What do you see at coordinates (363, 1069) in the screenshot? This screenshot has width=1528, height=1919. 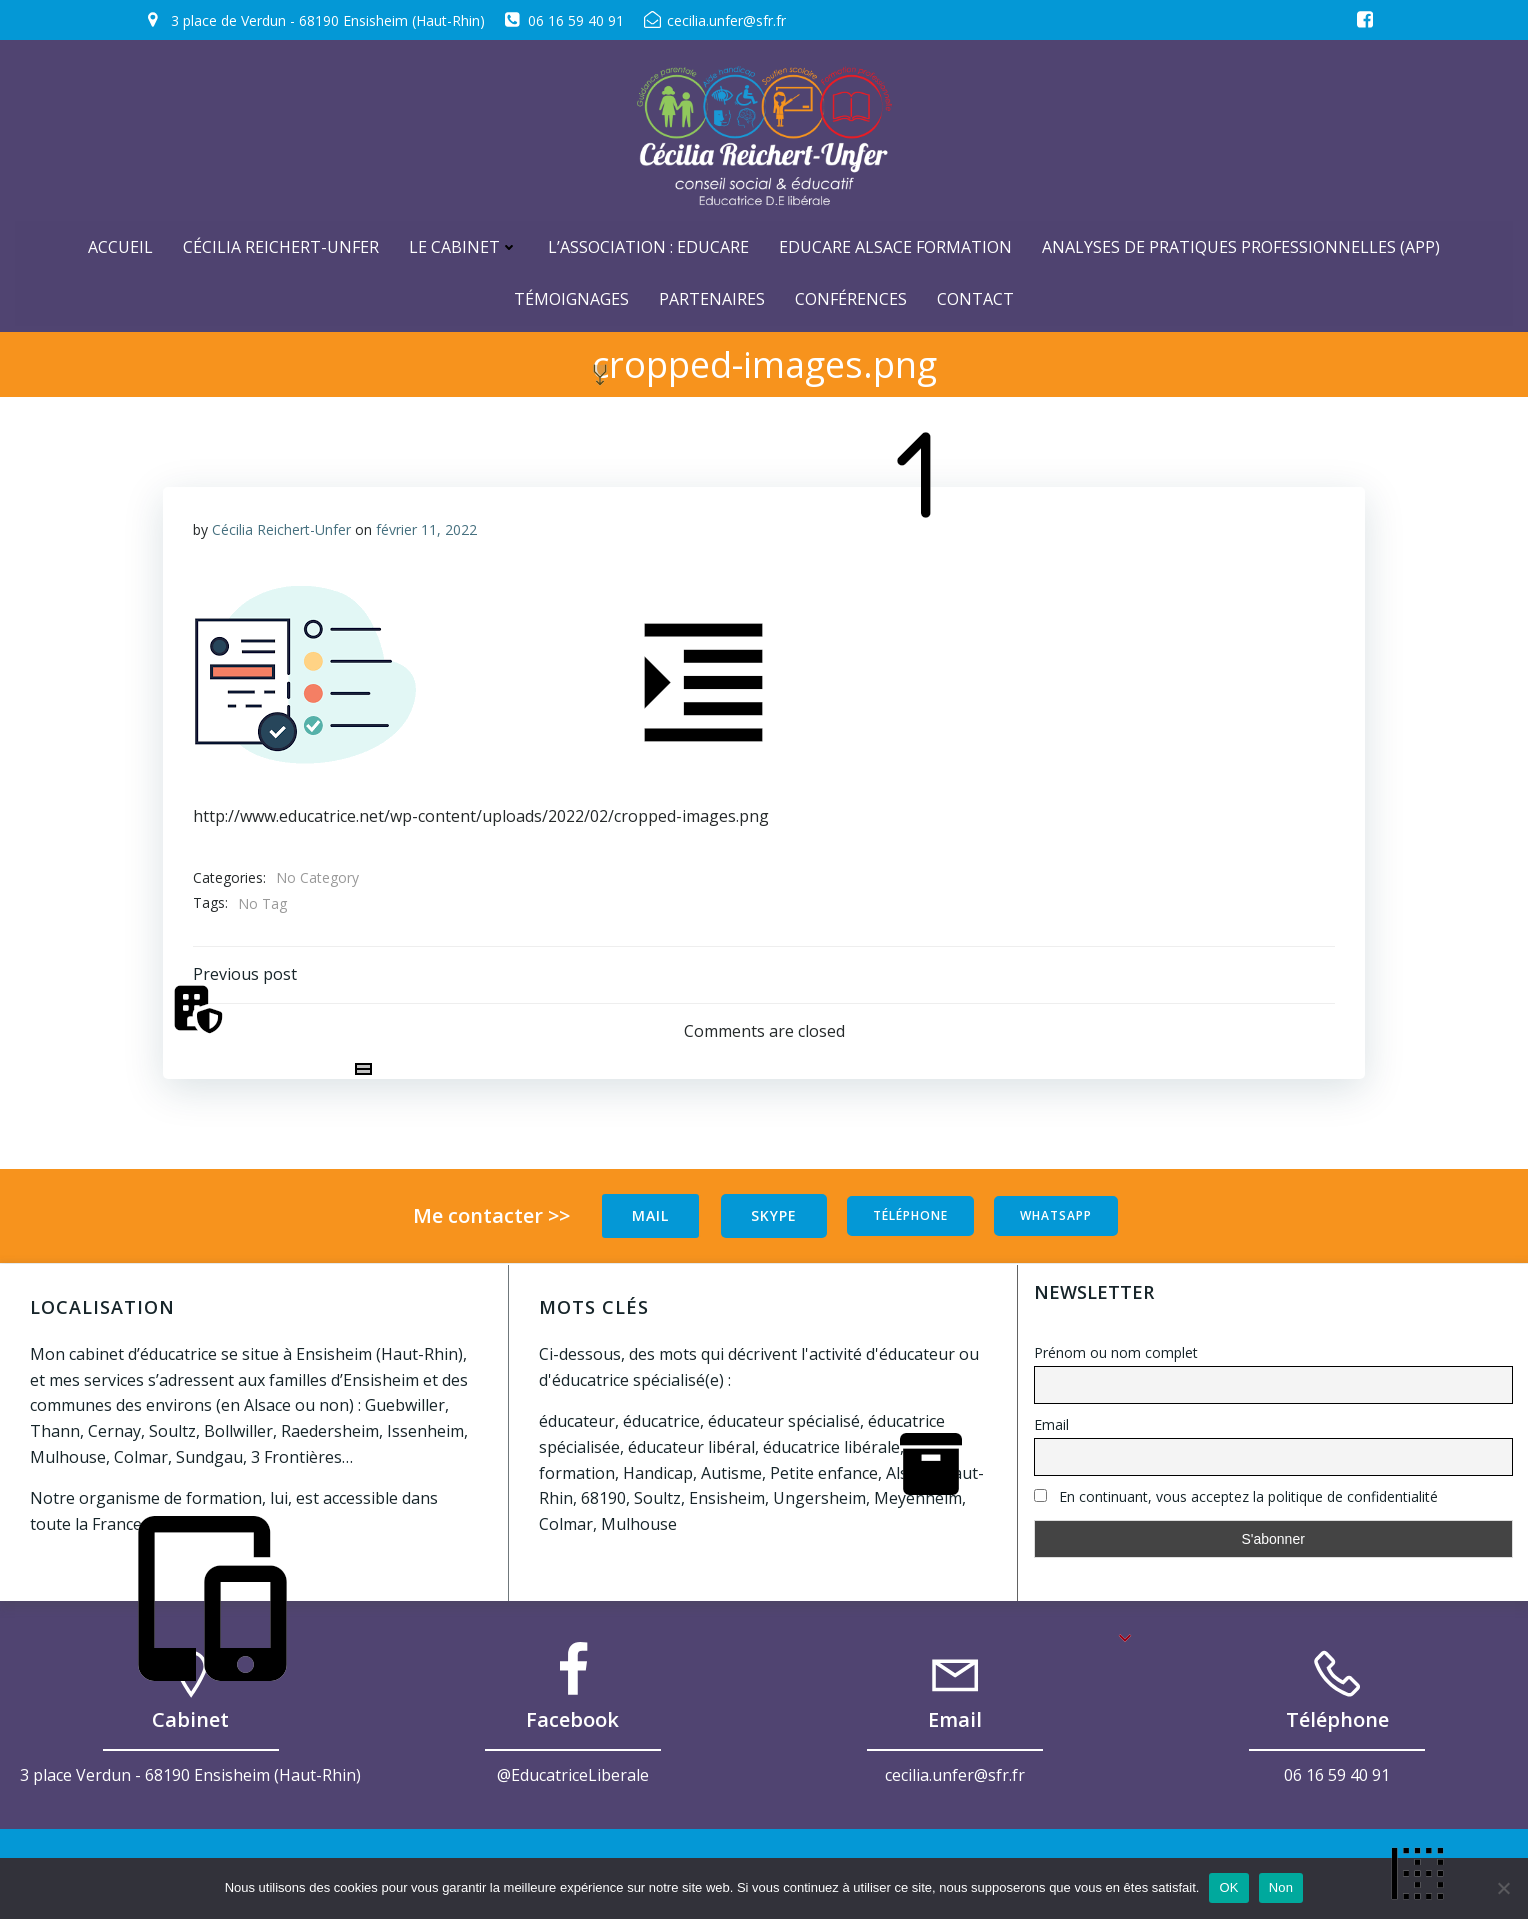 I see `switch to stream or list view` at bounding box center [363, 1069].